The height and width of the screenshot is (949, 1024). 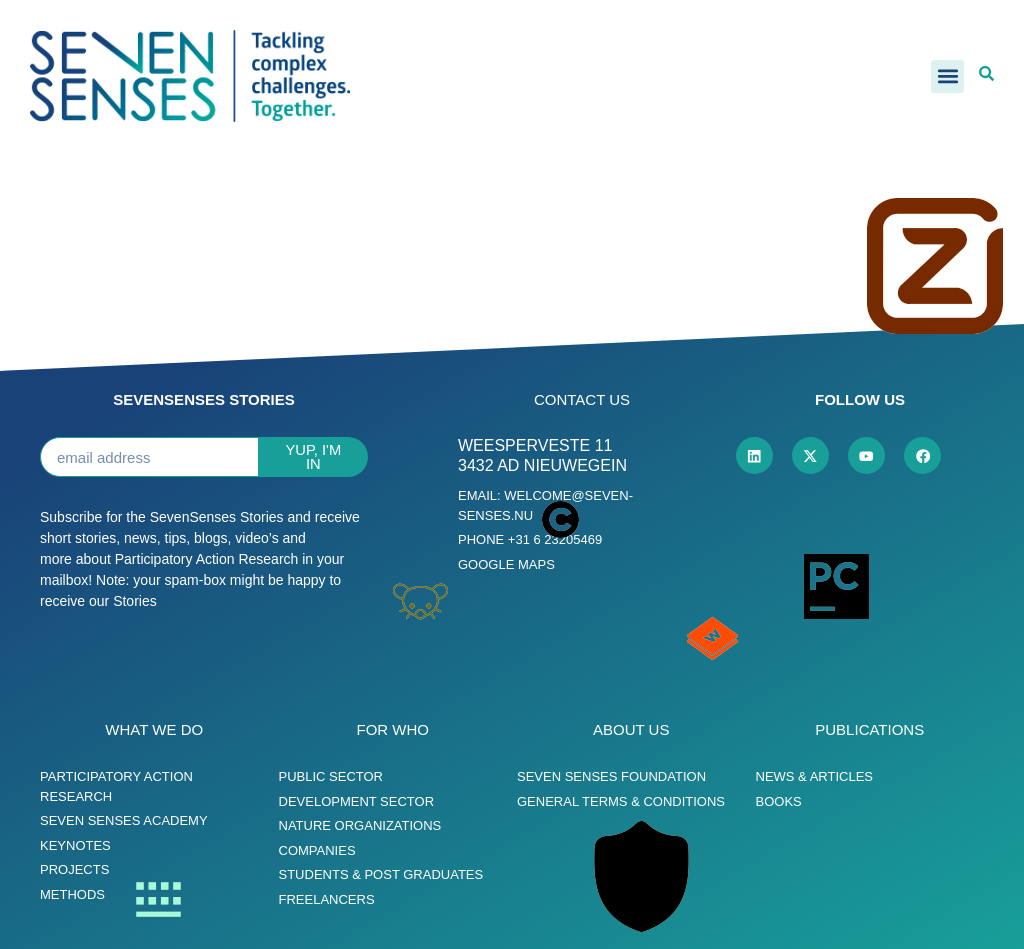 I want to click on open the Lemmy app, so click(x=420, y=601).